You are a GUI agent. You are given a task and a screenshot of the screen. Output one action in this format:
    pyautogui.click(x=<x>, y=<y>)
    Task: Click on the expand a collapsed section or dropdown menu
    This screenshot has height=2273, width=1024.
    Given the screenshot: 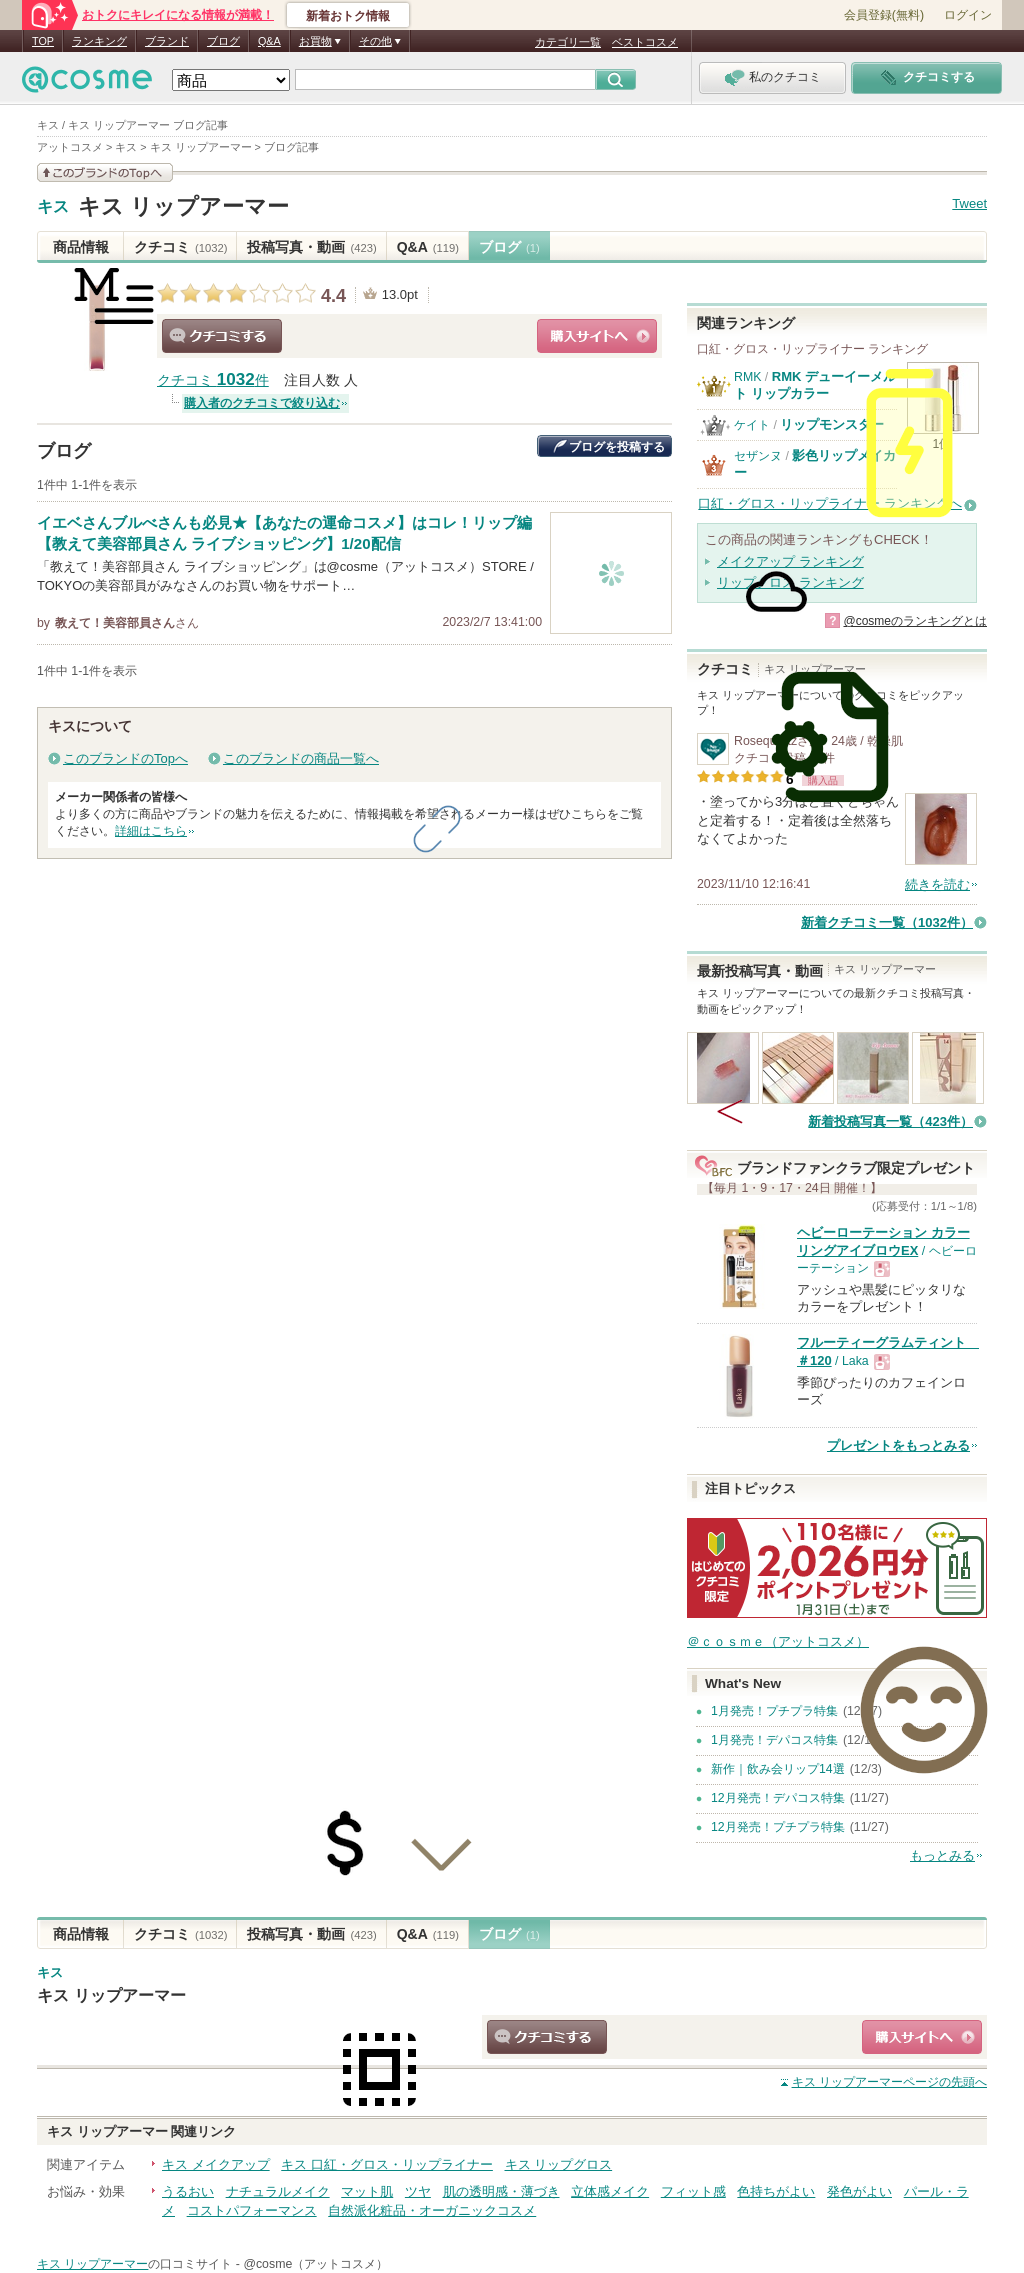 What is the action you would take?
    pyautogui.click(x=441, y=1852)
    